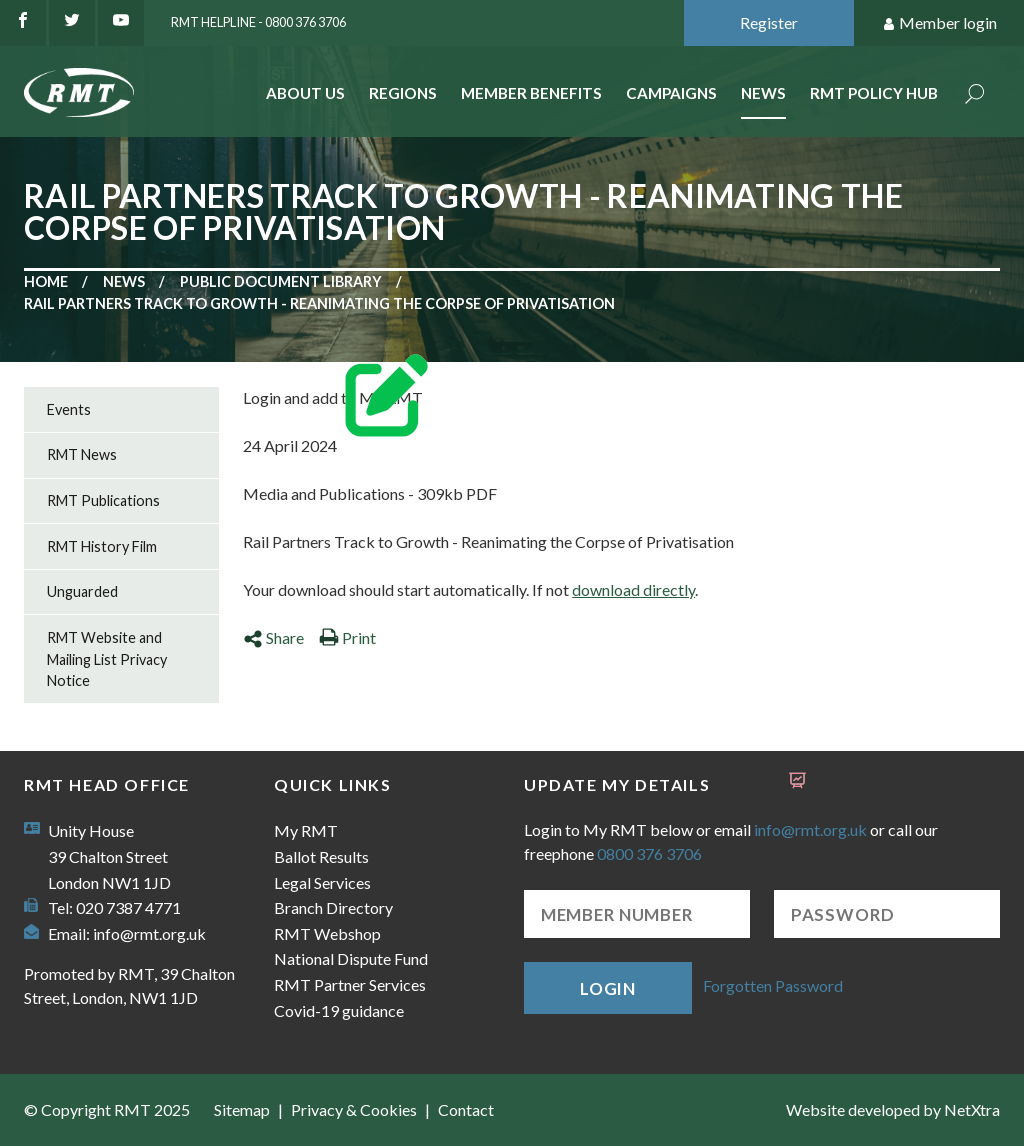  What do you see at coordinates (387, 395) in the screenshot?
I see `edit or modify content` at bounding box center [387, 395].